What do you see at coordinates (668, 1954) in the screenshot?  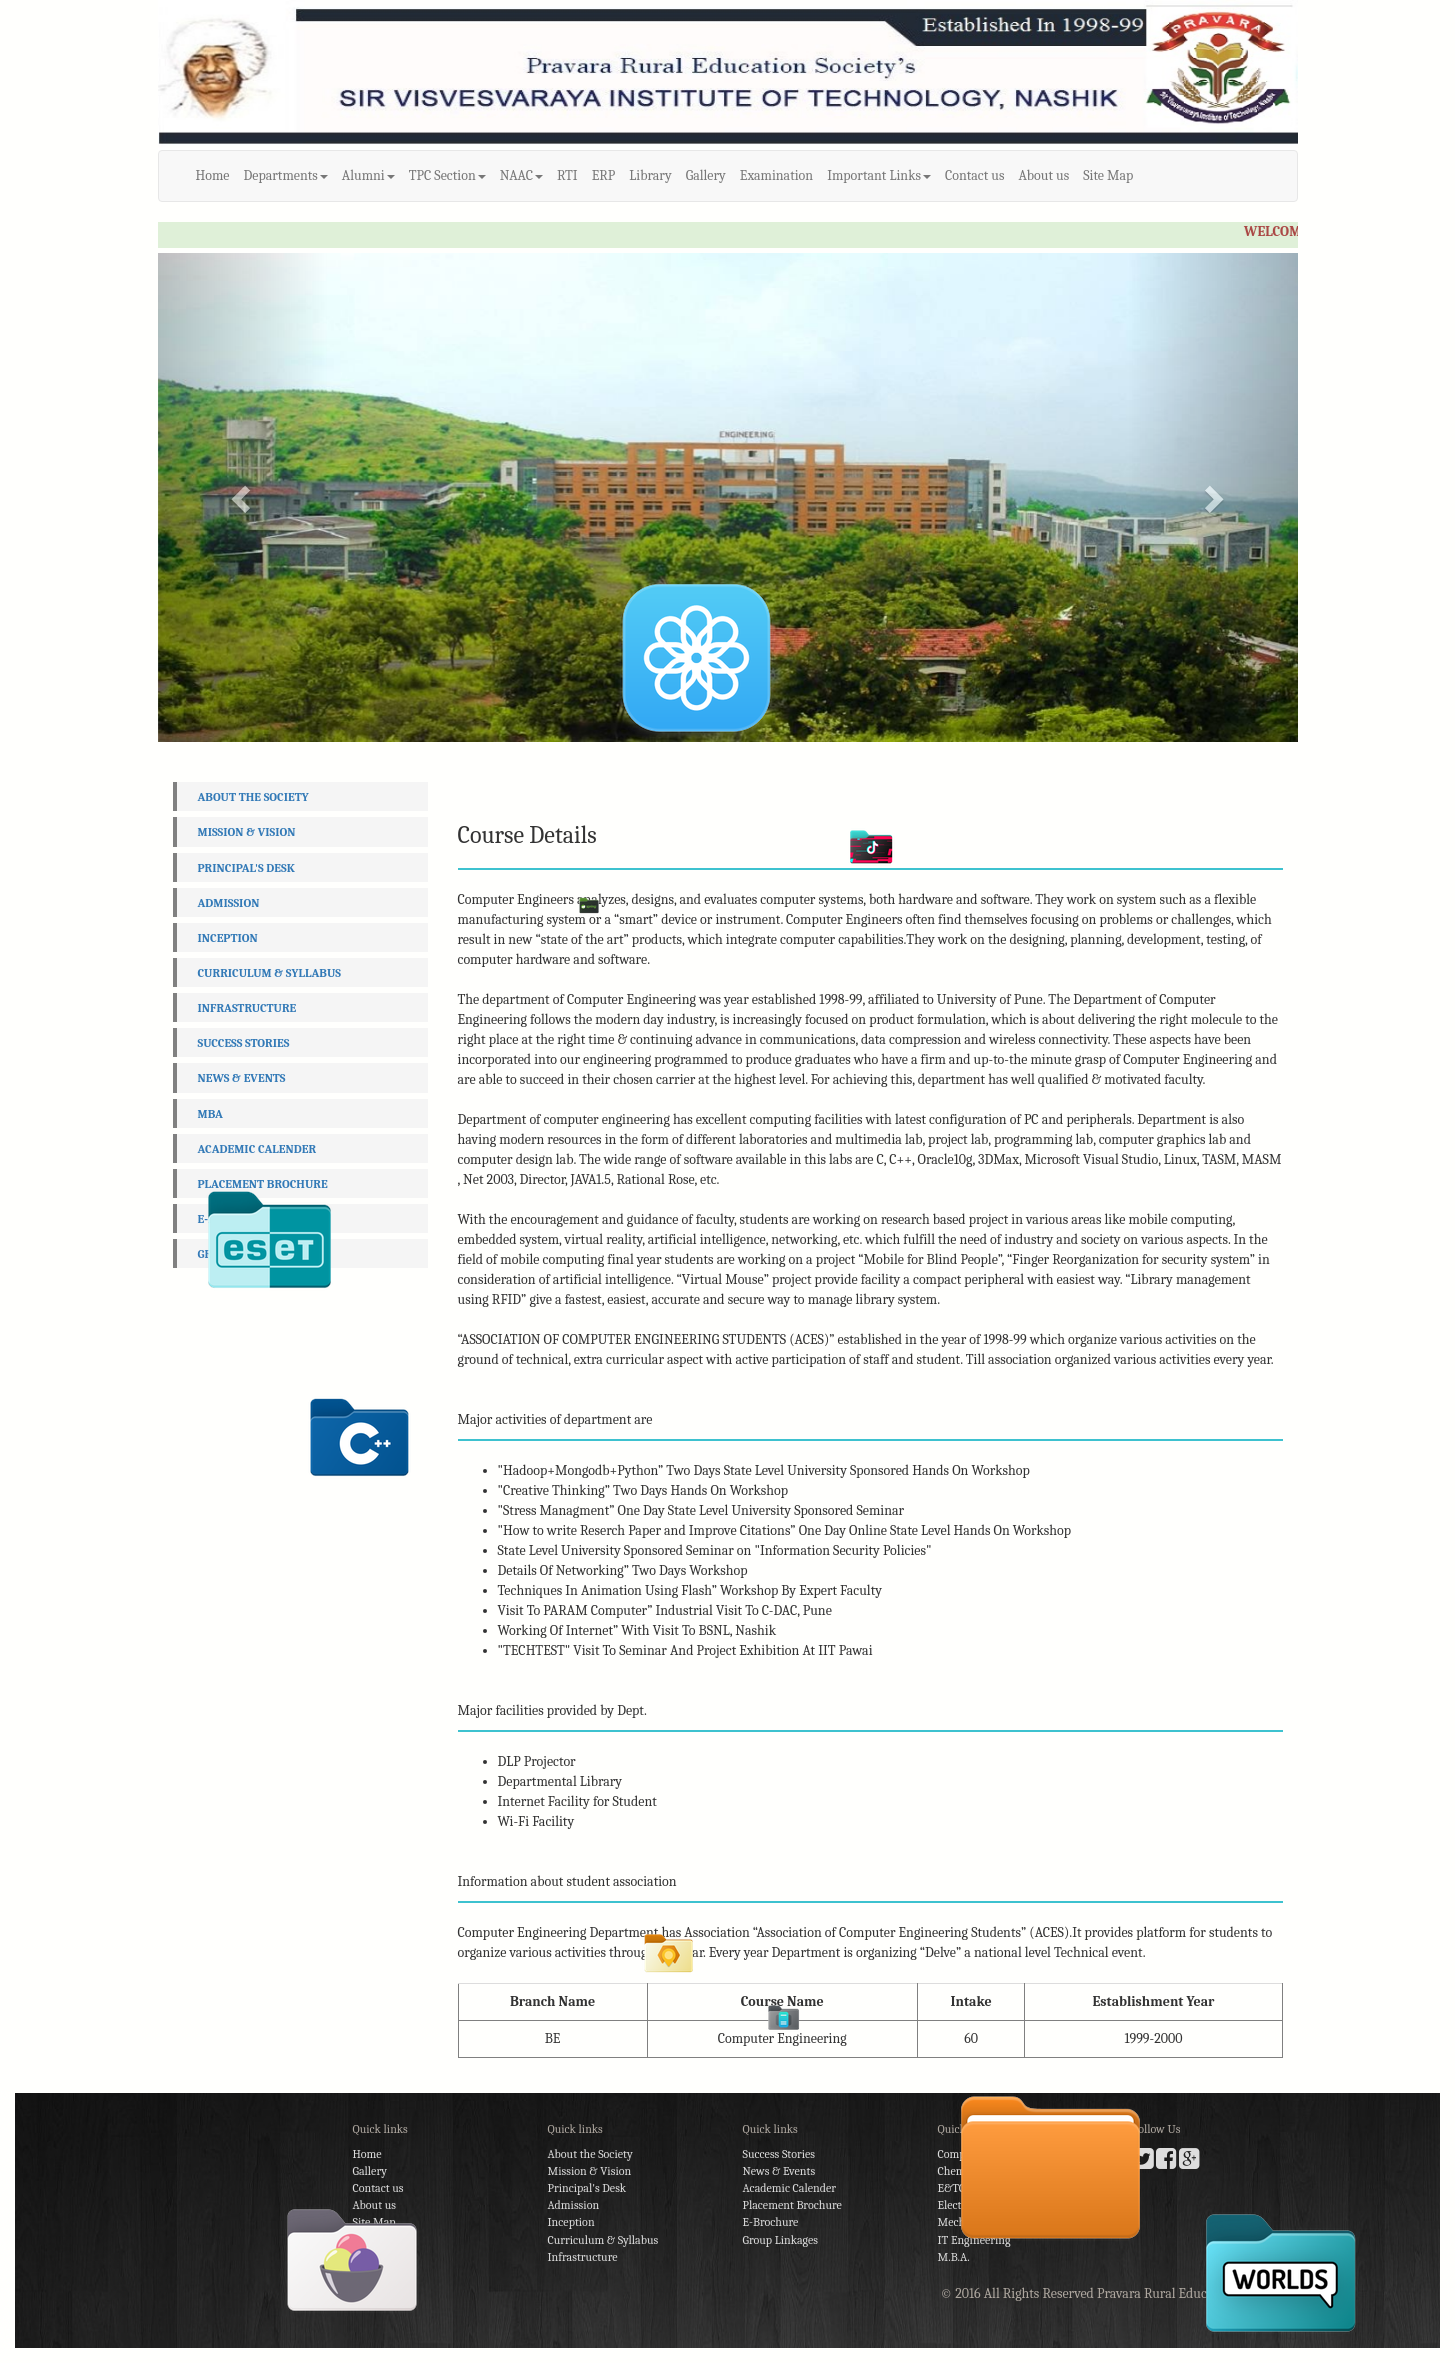 I see `open microsoft dynamics 365 field service folder` at bounding box center [668, 1954].